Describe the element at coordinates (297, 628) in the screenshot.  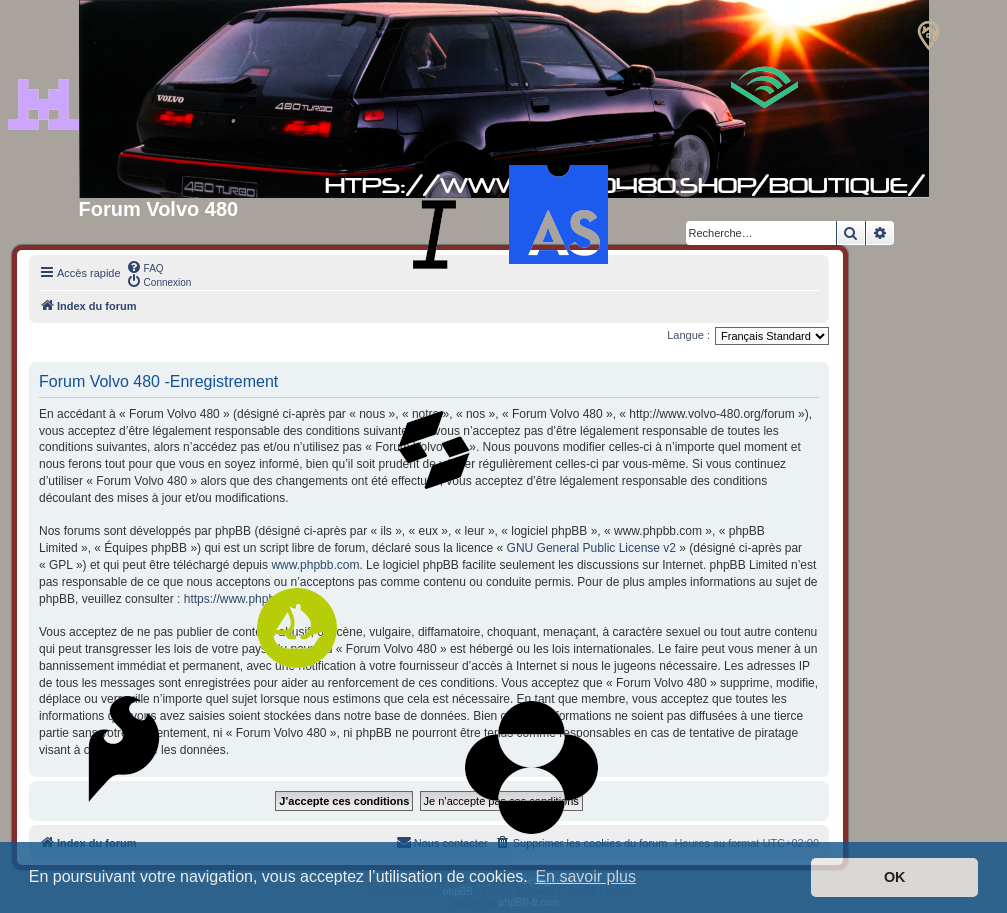
I see `open the OpenSea NFT marketplace` at that location.